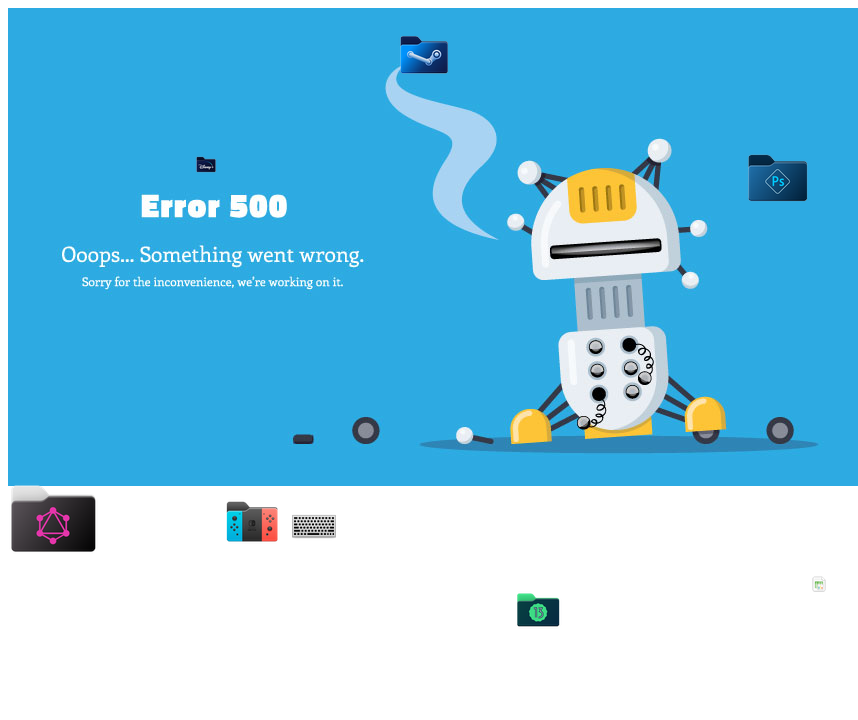  Describe the element at coordinates (53, 521) in the screenshot. I see `open folder containing GraphQL project files` at that location.